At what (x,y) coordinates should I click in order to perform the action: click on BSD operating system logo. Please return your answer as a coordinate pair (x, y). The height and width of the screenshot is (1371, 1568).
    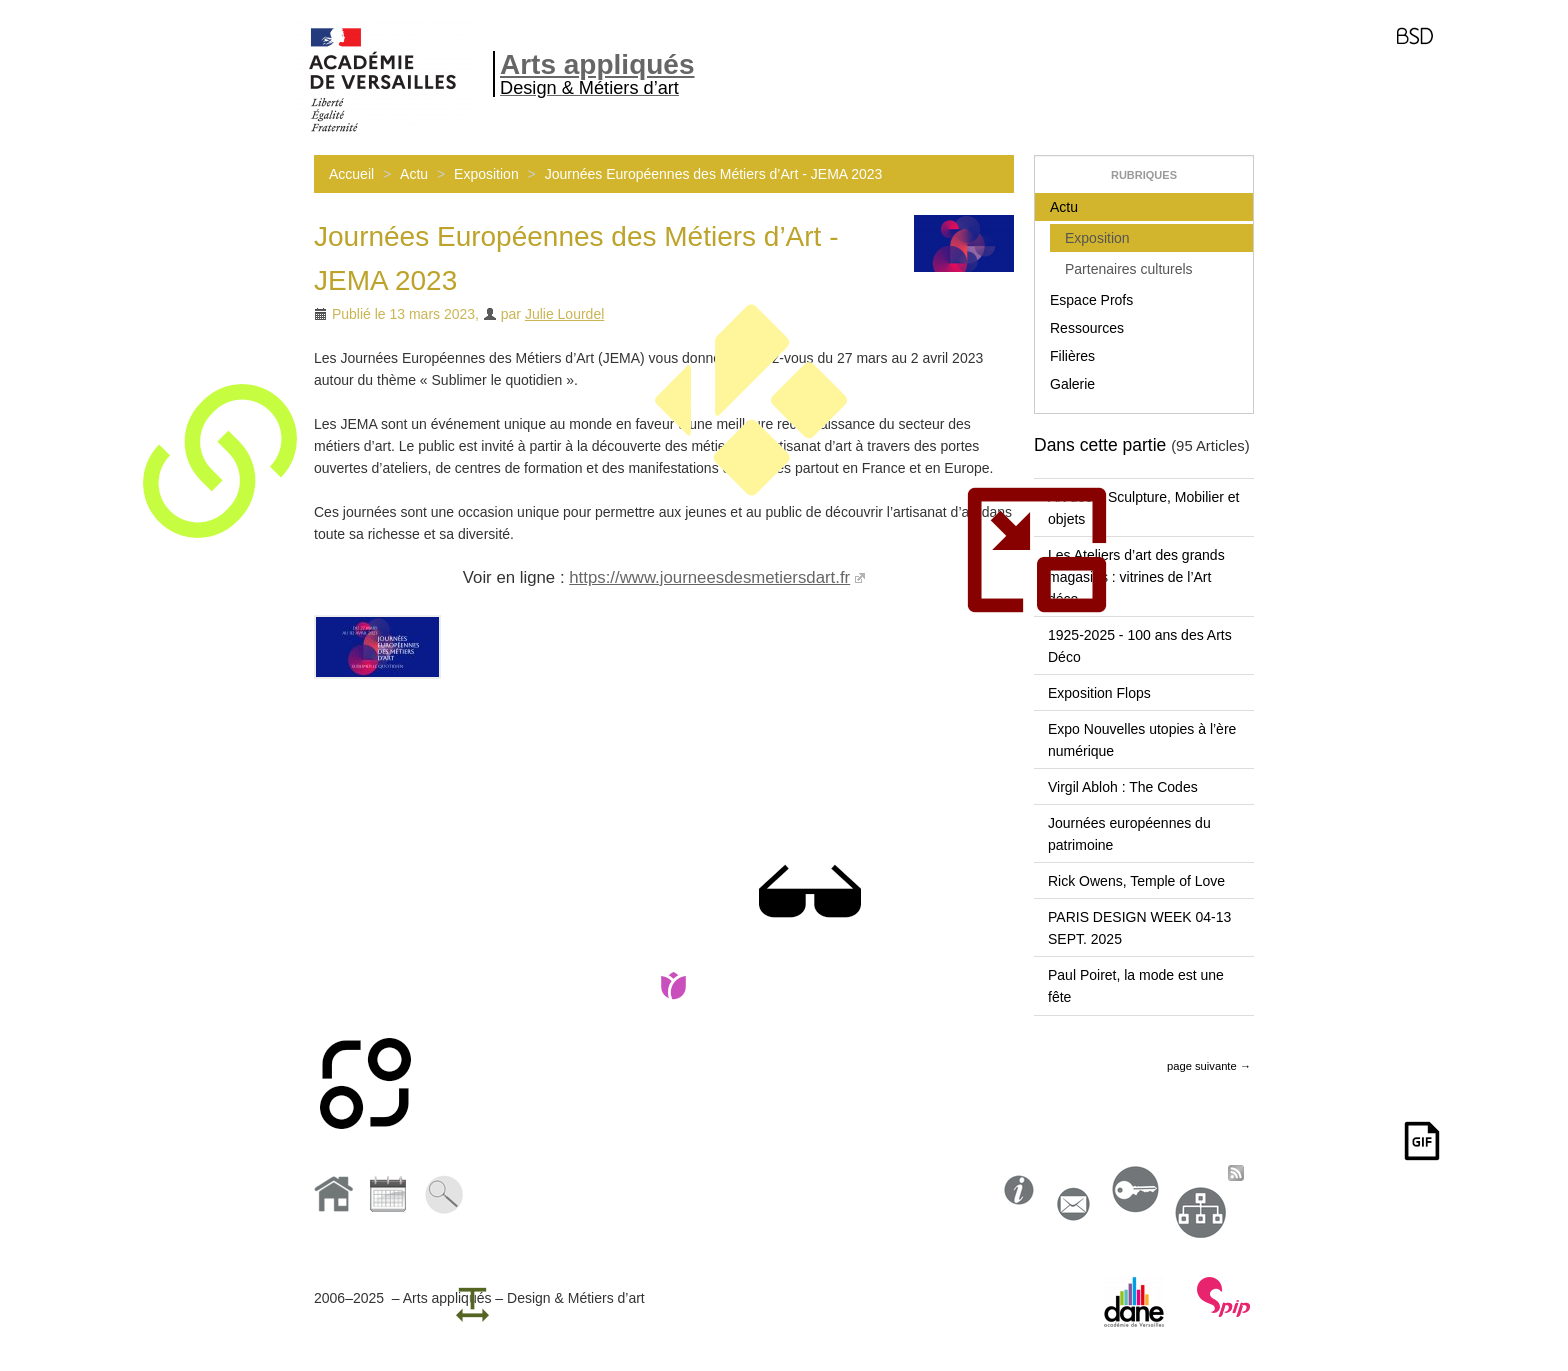
    Looking at the image, I should click on (1415, 36).